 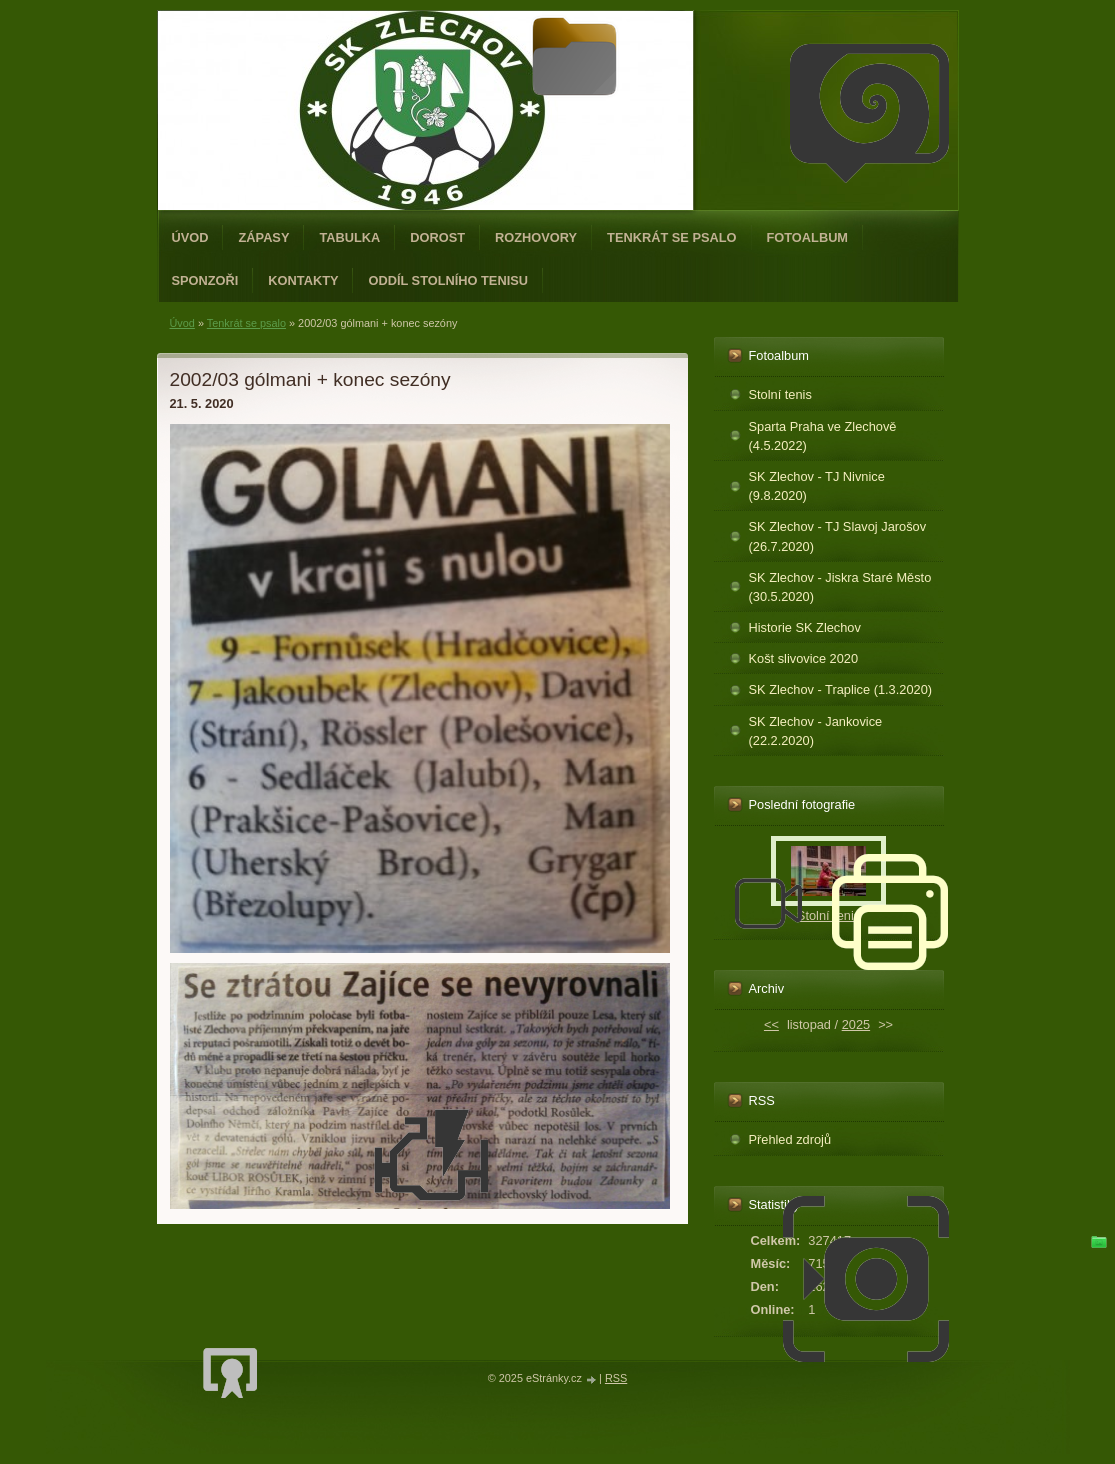 What do you see at coordinates (869, 113) in the screenshot?
I see `open fractal messaging app` at bounding box center [869, 113].